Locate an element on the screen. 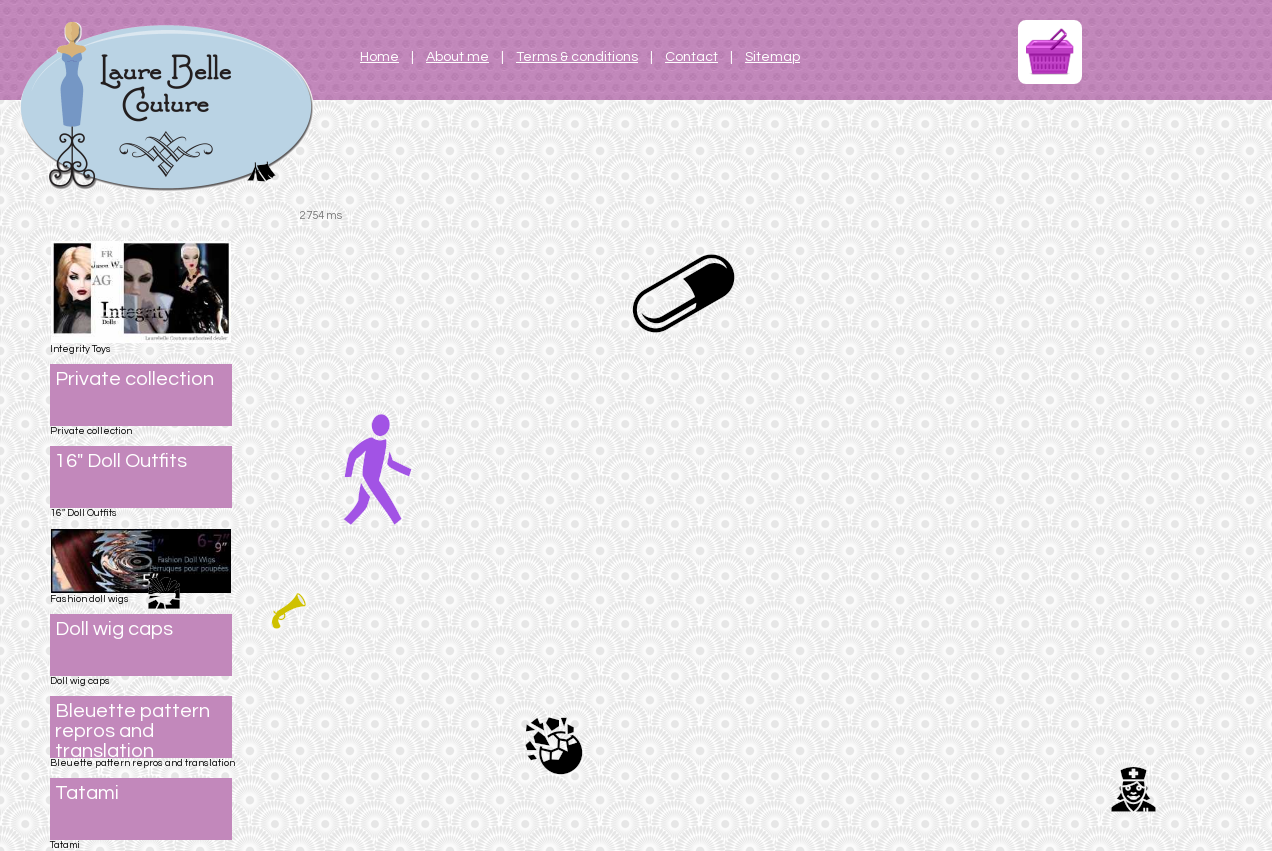  indicates a powerful attack or ground-smashing ability is located at coordinates (164, 593).